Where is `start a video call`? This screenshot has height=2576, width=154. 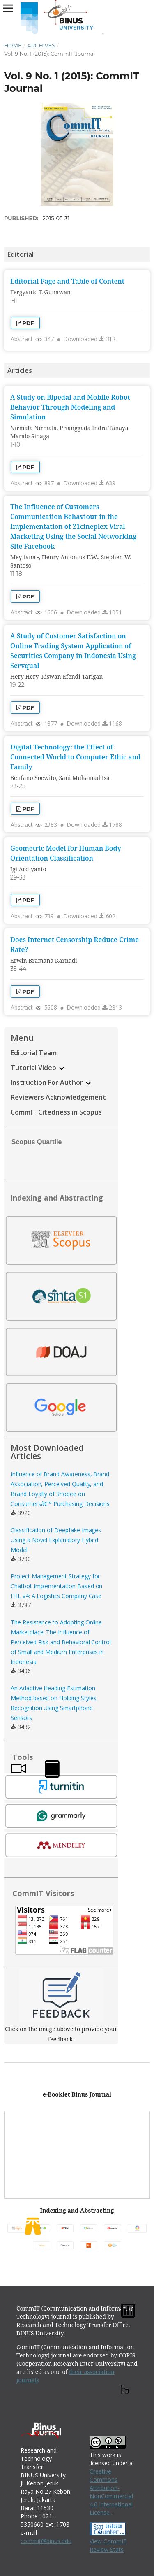
start a video call is located at coordinates (18, 1769).